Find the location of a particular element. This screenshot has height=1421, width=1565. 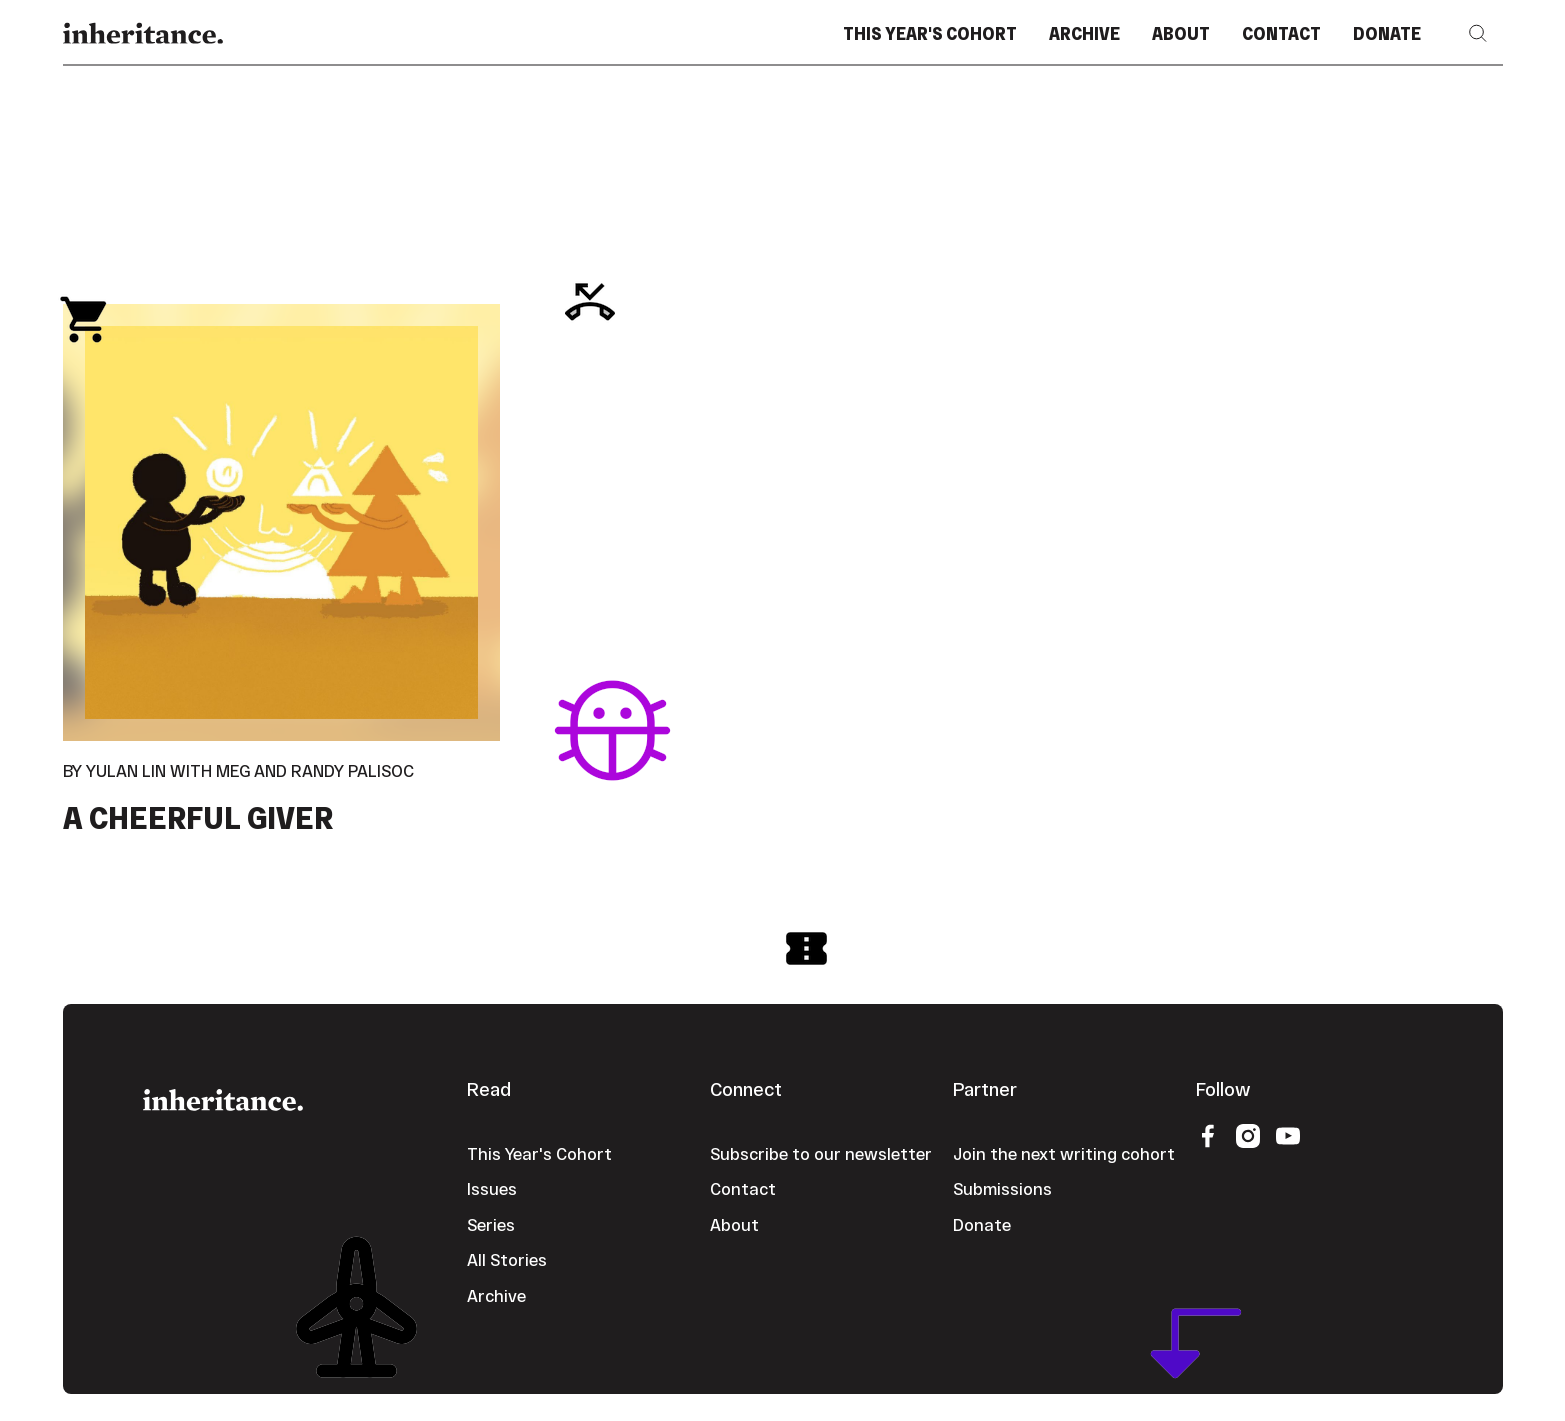

go back and down in navigation is located at coordinates (1192, 1336).